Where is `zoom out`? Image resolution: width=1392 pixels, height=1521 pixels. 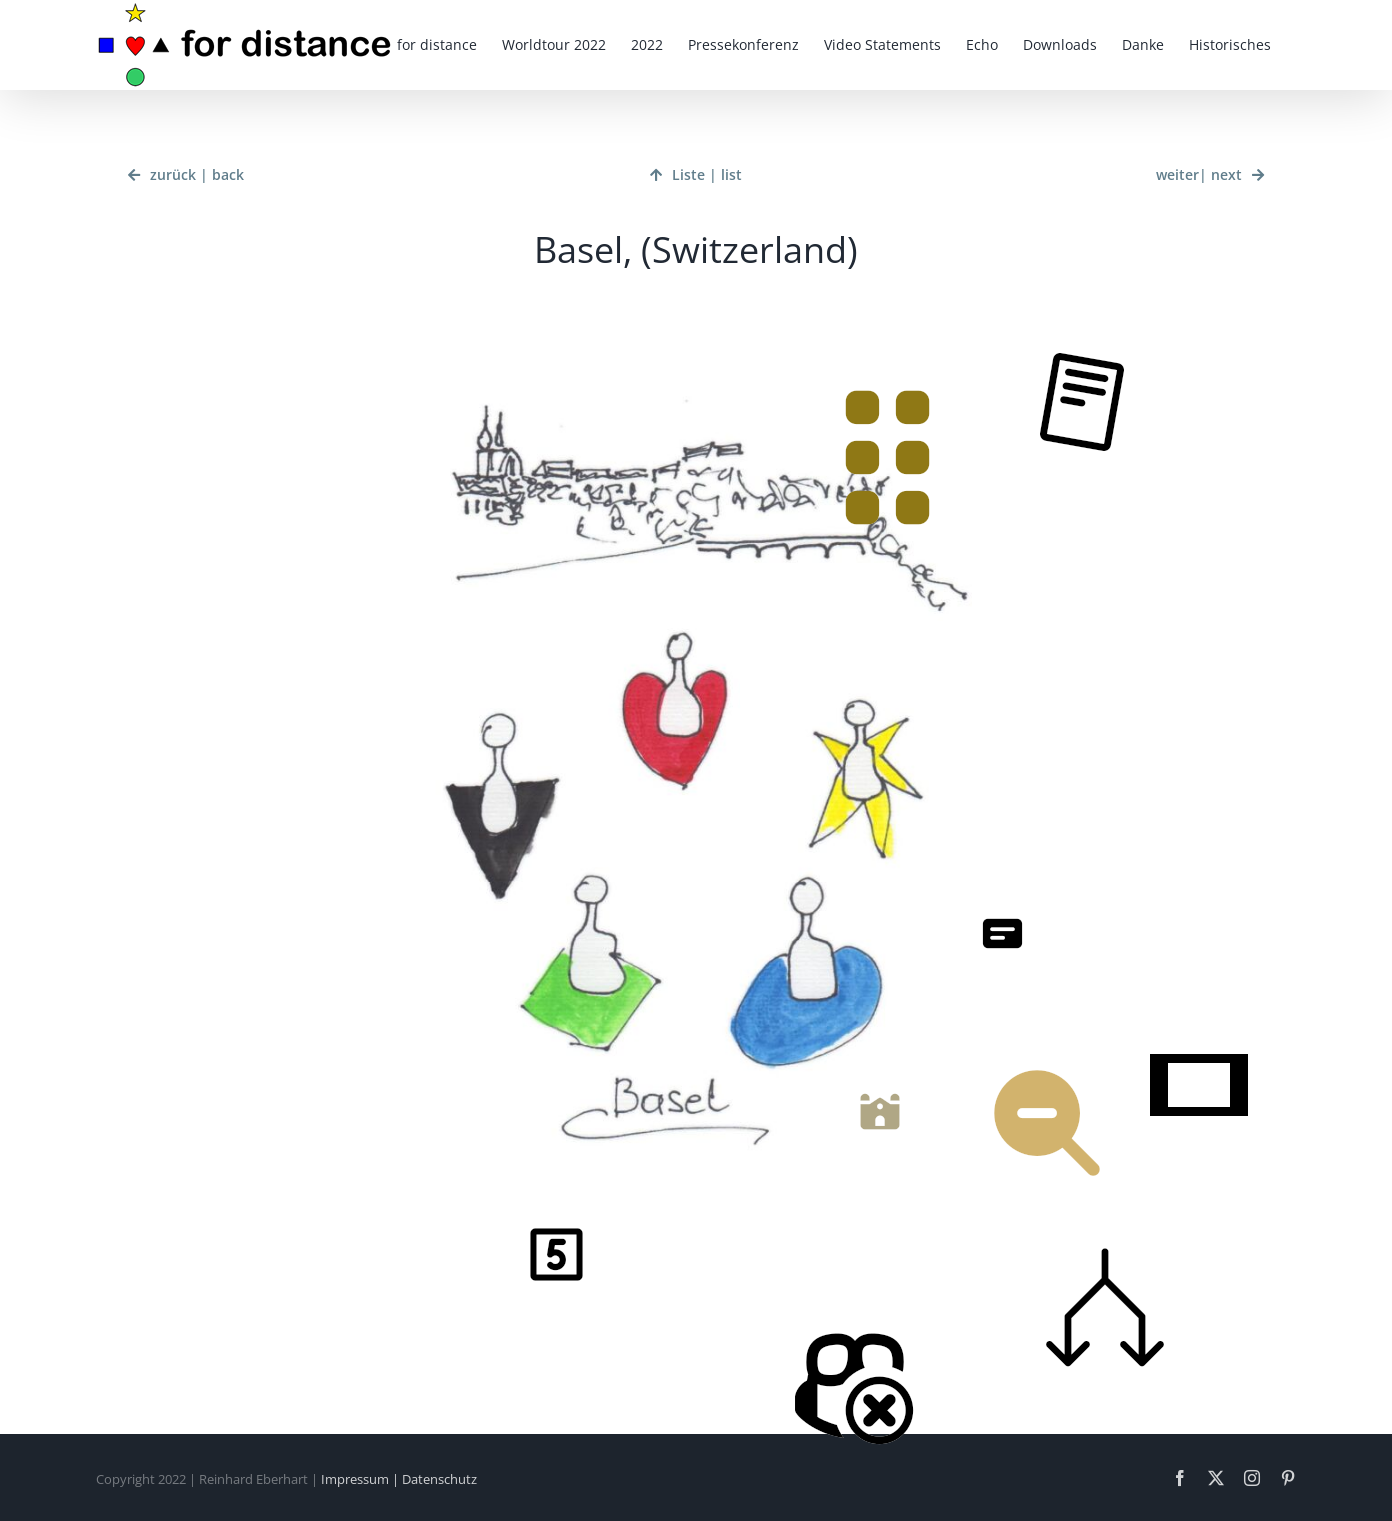 zoom out is located at coordinates (1047, 1123).